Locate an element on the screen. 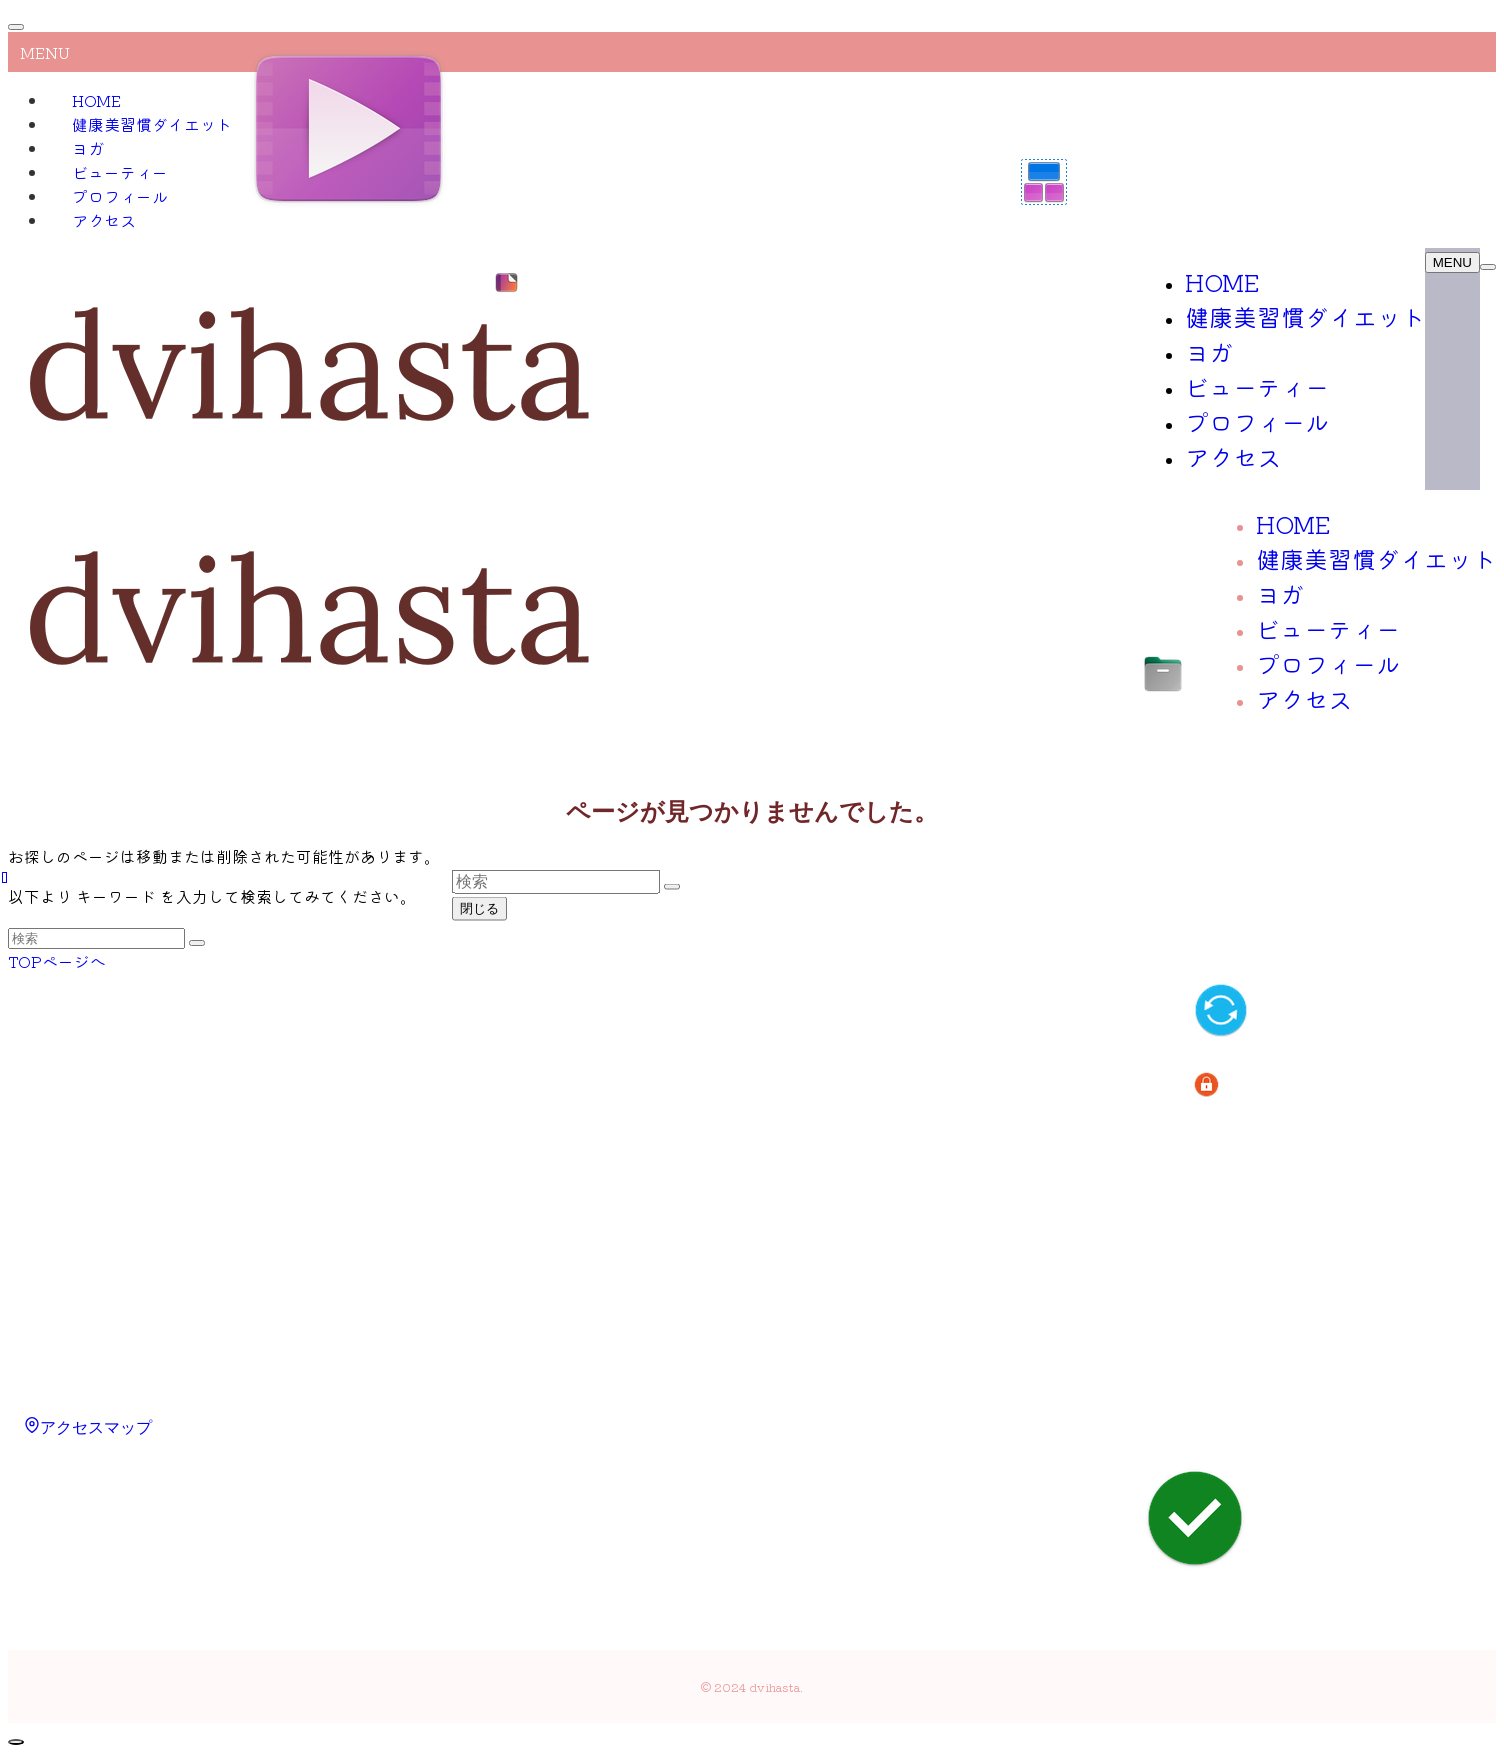  apply mail filters to messages is located at coordinates (1195, 1518).